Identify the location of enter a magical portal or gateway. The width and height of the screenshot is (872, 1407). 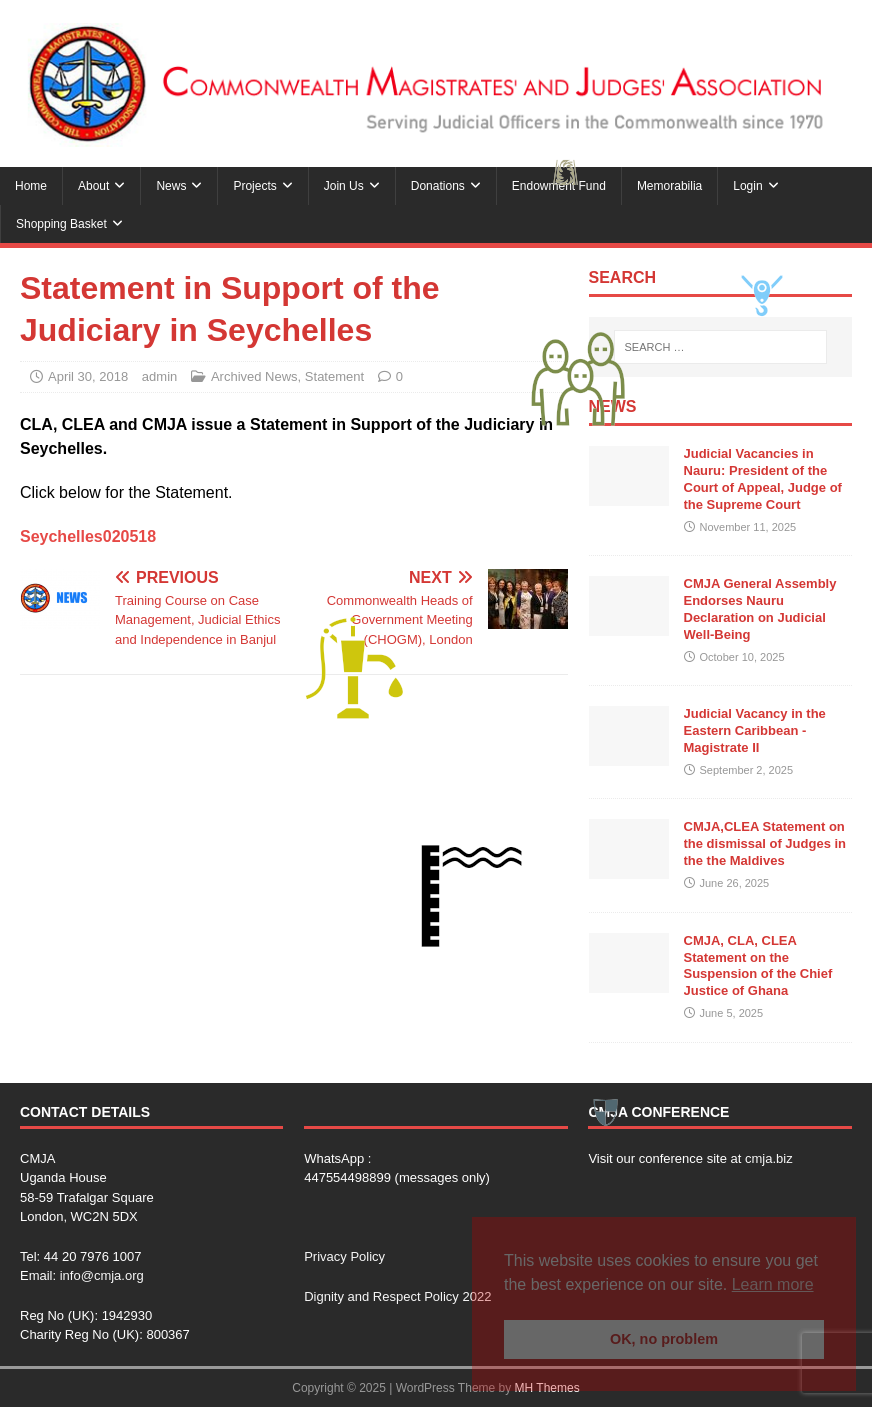
(565, 172).